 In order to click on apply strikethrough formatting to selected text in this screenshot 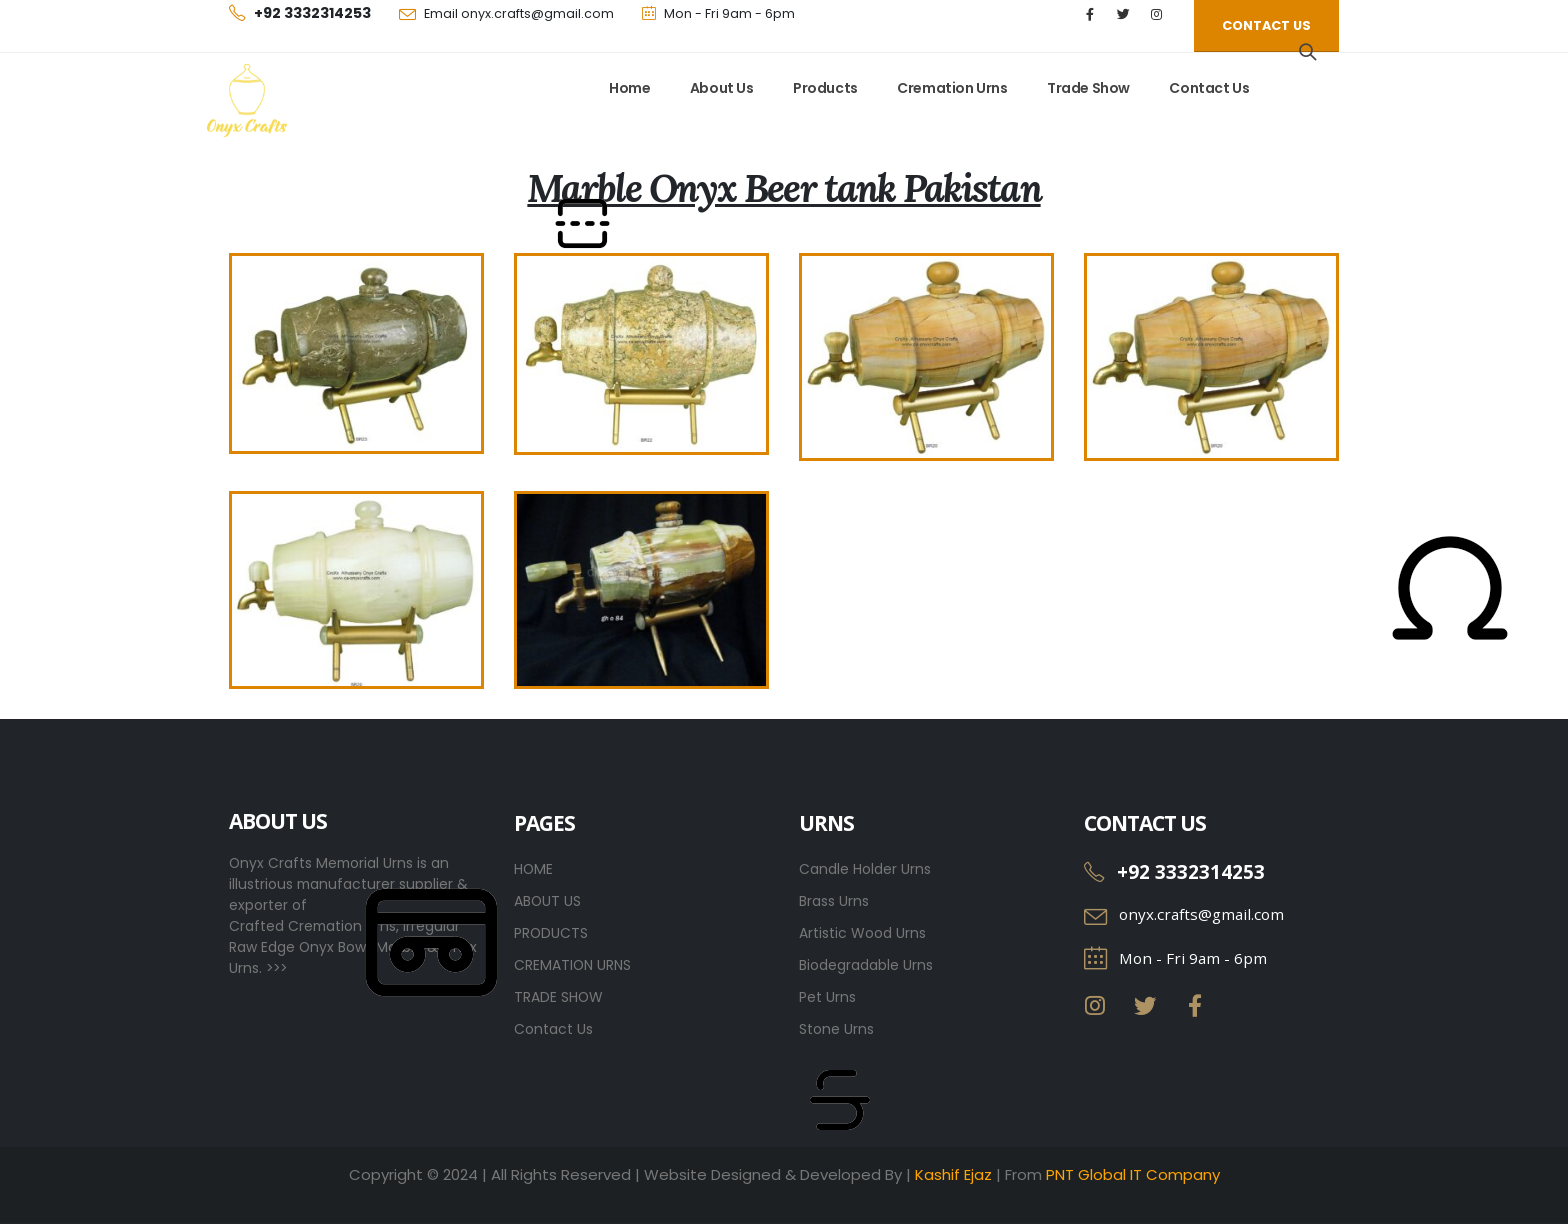, I will do `click(840, 1100)`.